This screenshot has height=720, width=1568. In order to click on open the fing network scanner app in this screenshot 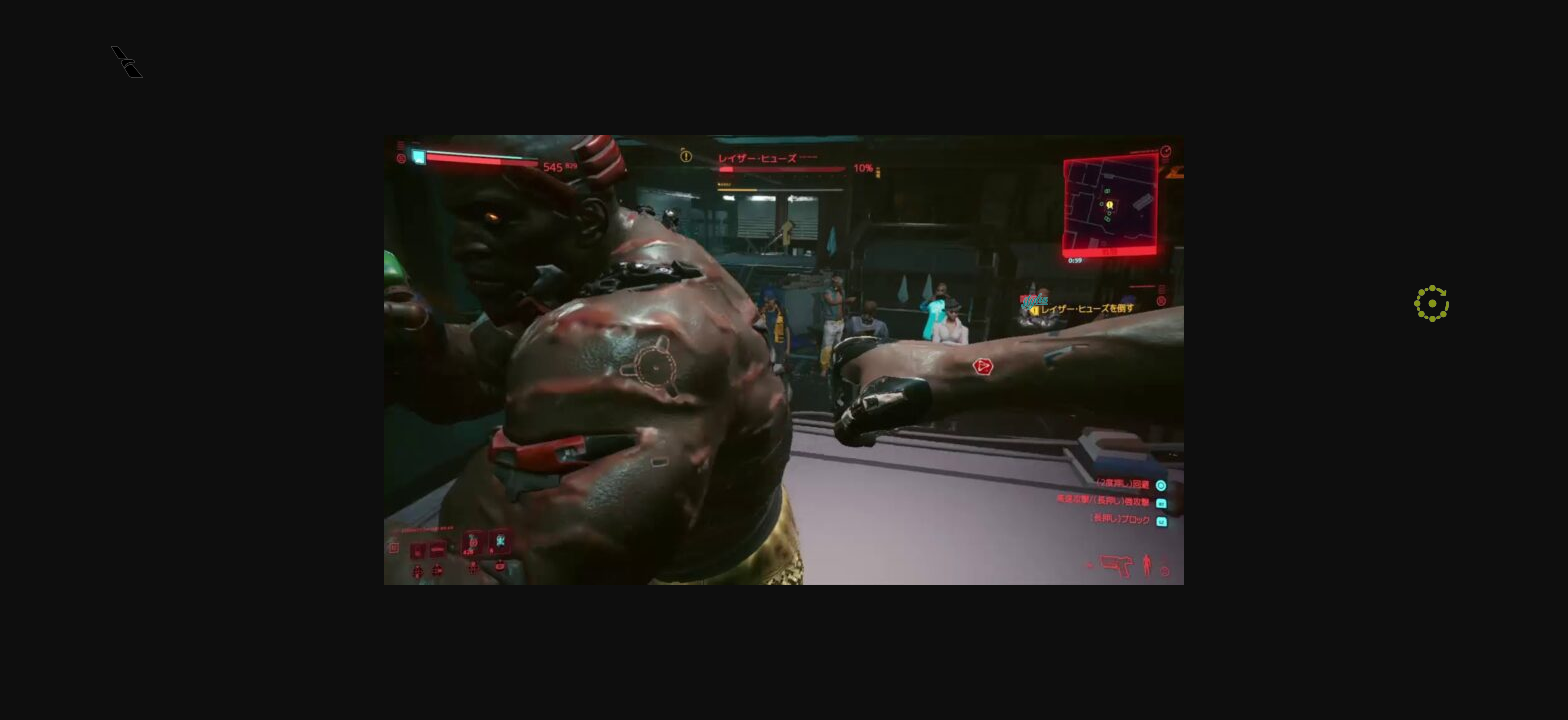, I will do `click(1431, 303)`.